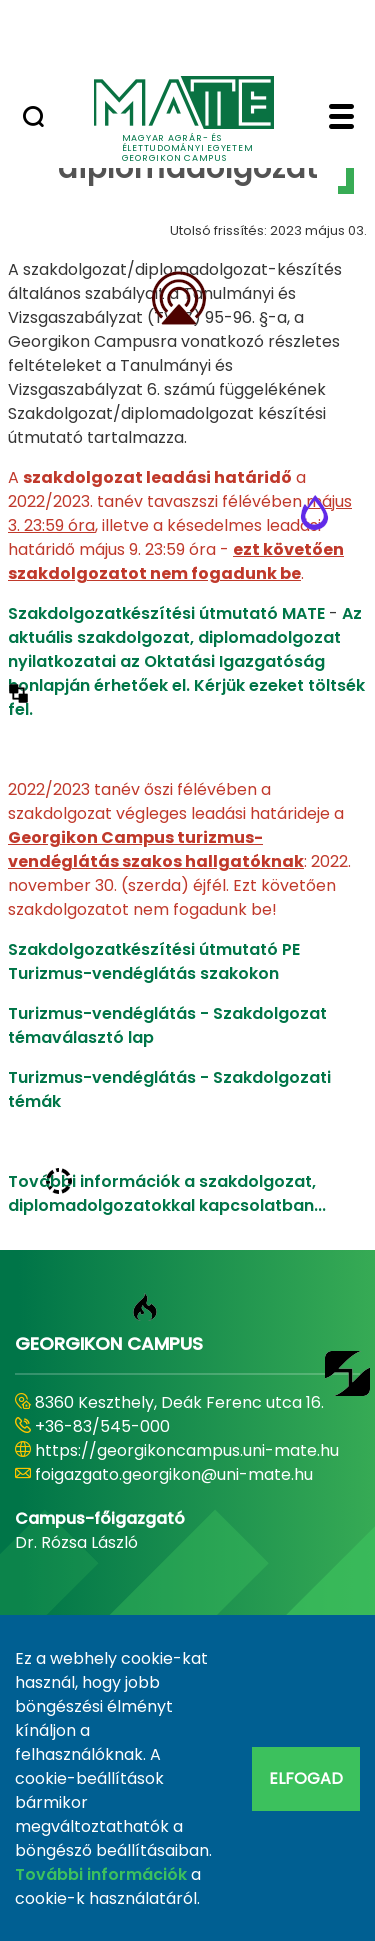 The height and width of the screenshot is (1941, 375). What do you see at coordinates (314, 512) in the screenshot?
I see `hono web framework logo` at bounding box center [314, 512].